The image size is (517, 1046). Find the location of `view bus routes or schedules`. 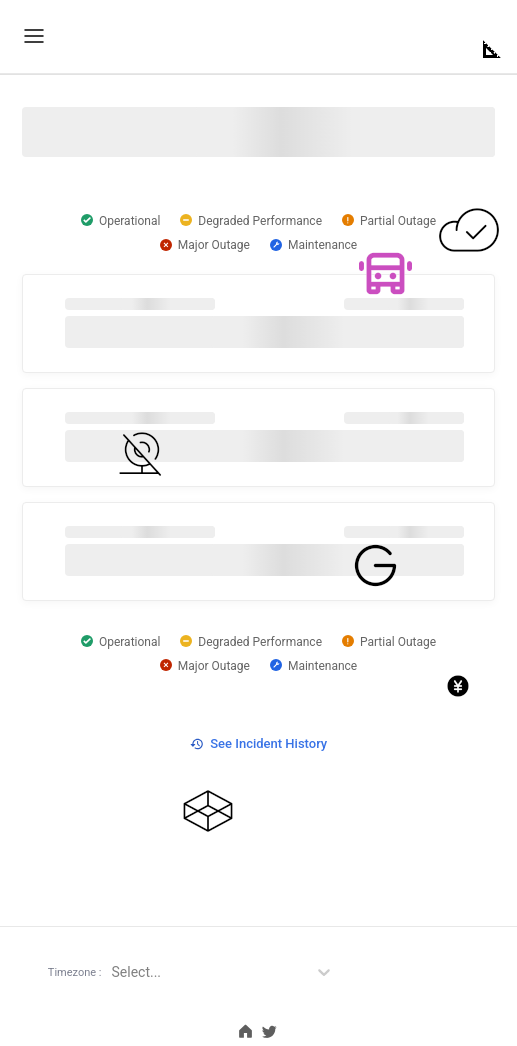

view bus routes or schedules is located at coordinates (385, 273).